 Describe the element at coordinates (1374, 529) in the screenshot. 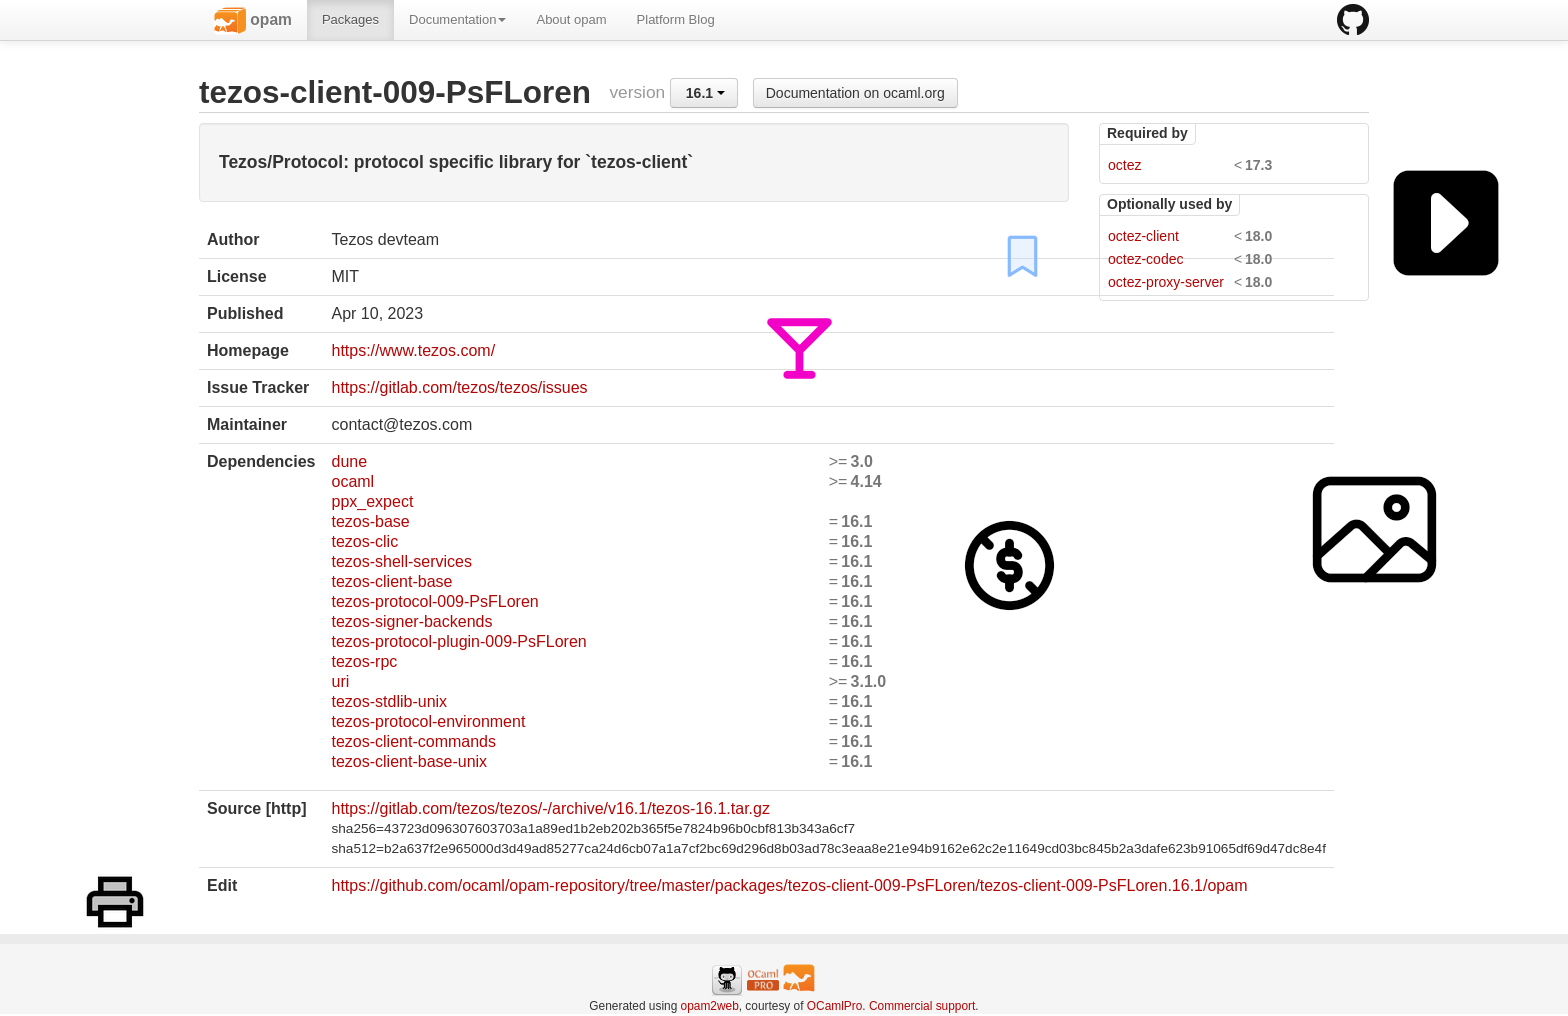

I see `view image or photo` at that location.